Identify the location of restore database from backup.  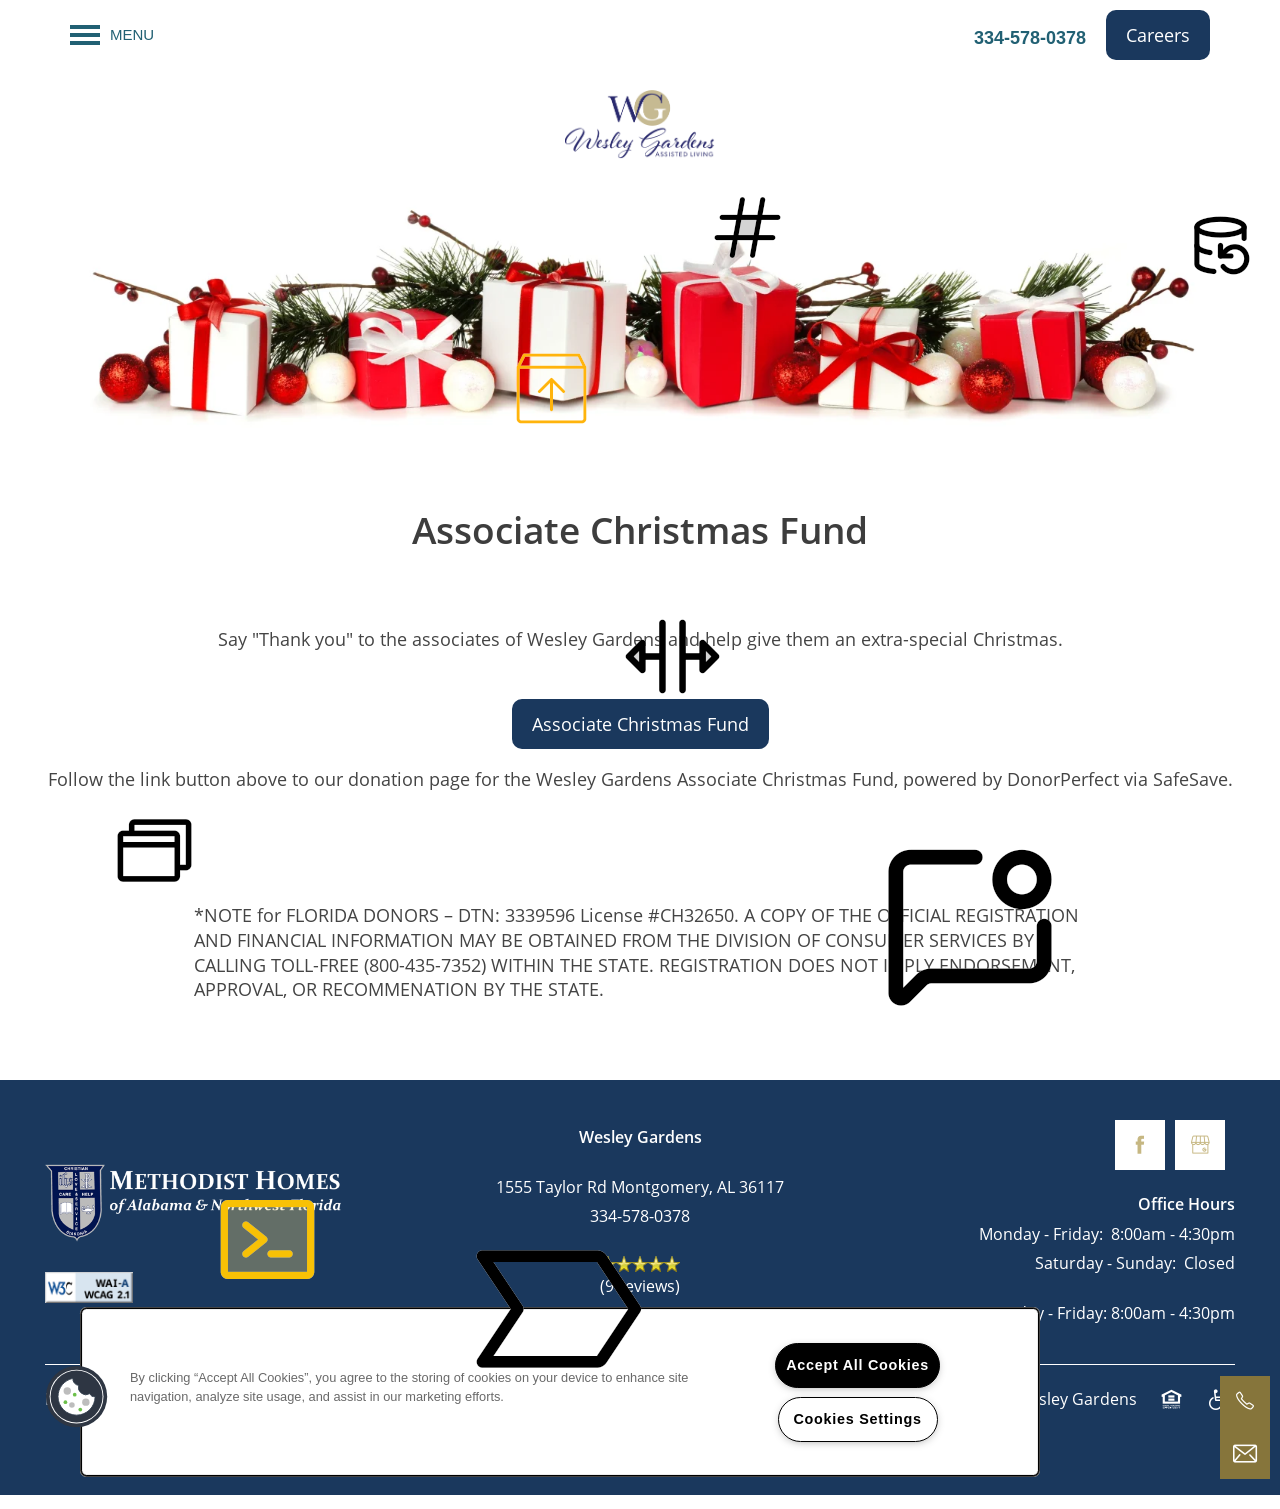
(1220, 245).